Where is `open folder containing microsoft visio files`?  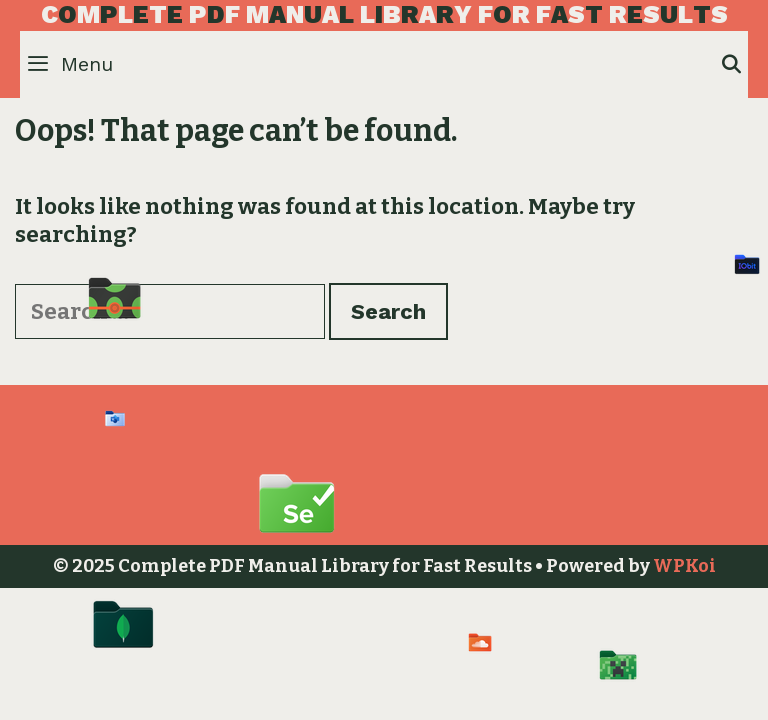
open folder containing microsoft visio files is located at coordinates (115, 419).